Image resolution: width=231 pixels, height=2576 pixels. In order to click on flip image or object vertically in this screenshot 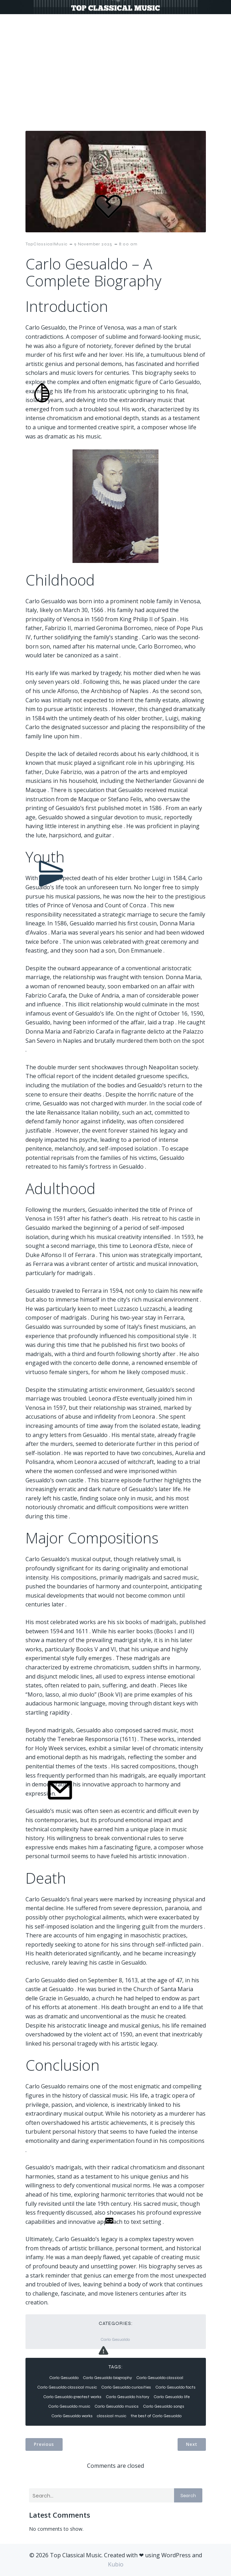, I will do `click(50, 873)`.